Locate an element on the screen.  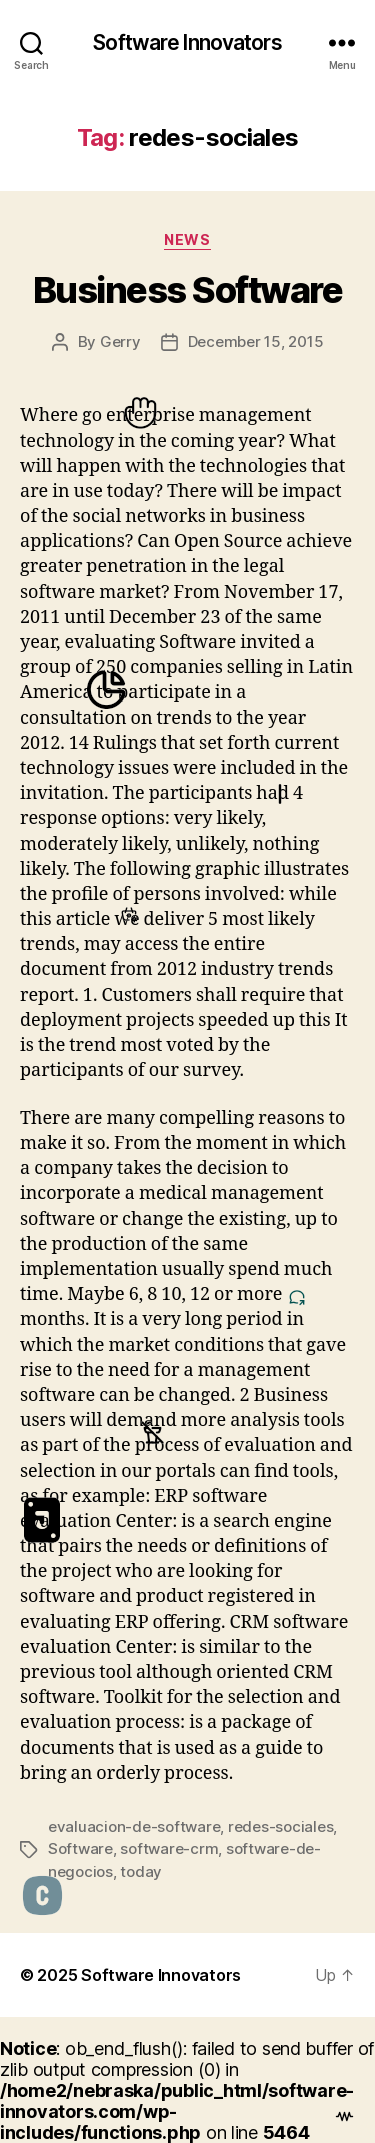
jack playing card in a card game app is located at coordinates (42, 1520).